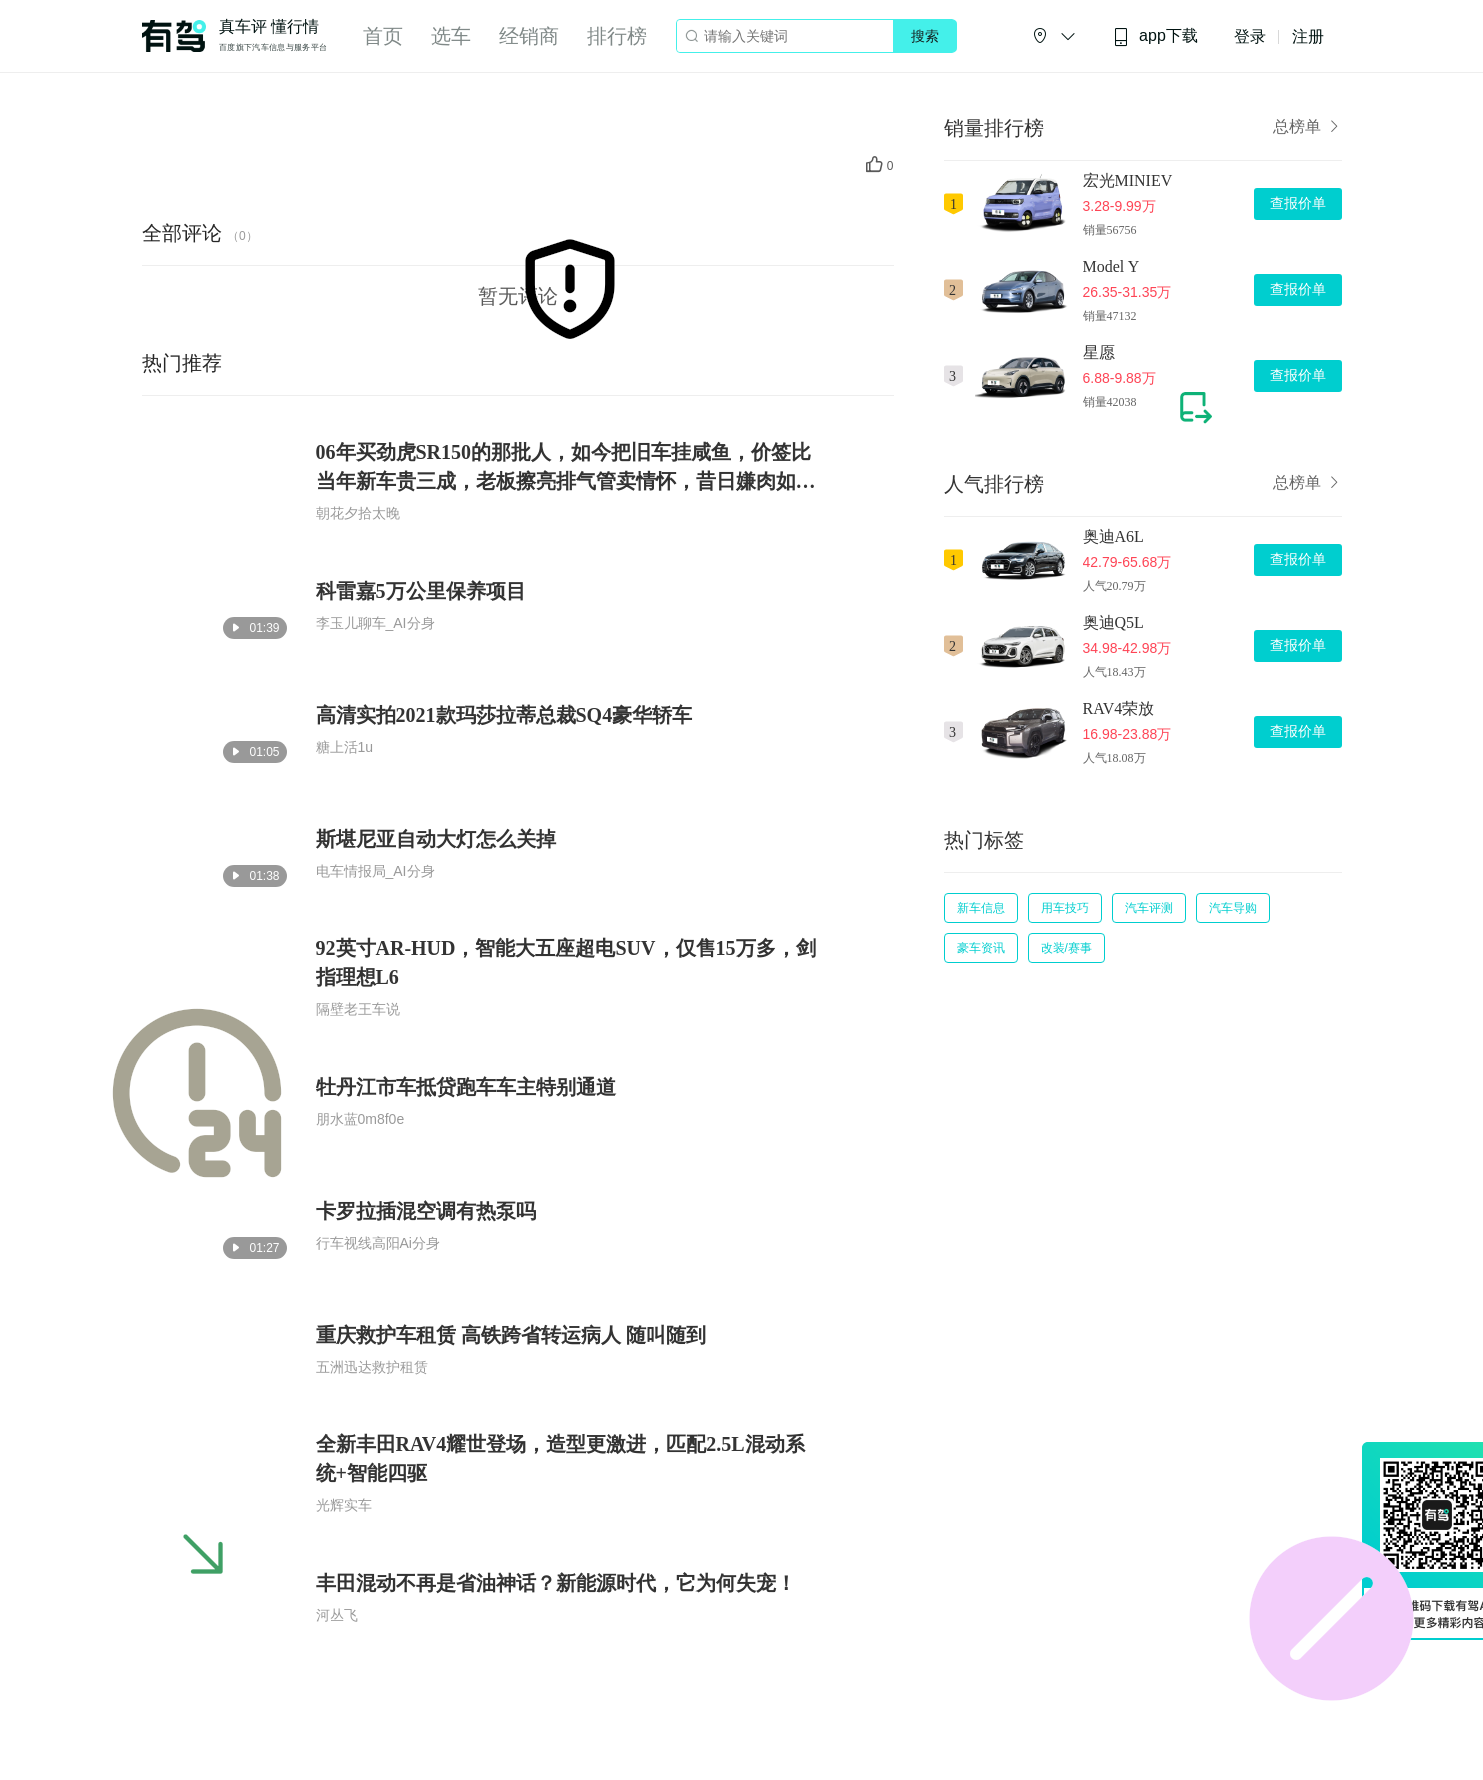  What do you see at coordinates (1331, 1618) in the screenshot?
I see `skip or bypass a step in a workflow` at bounding box center [1331, 1618].